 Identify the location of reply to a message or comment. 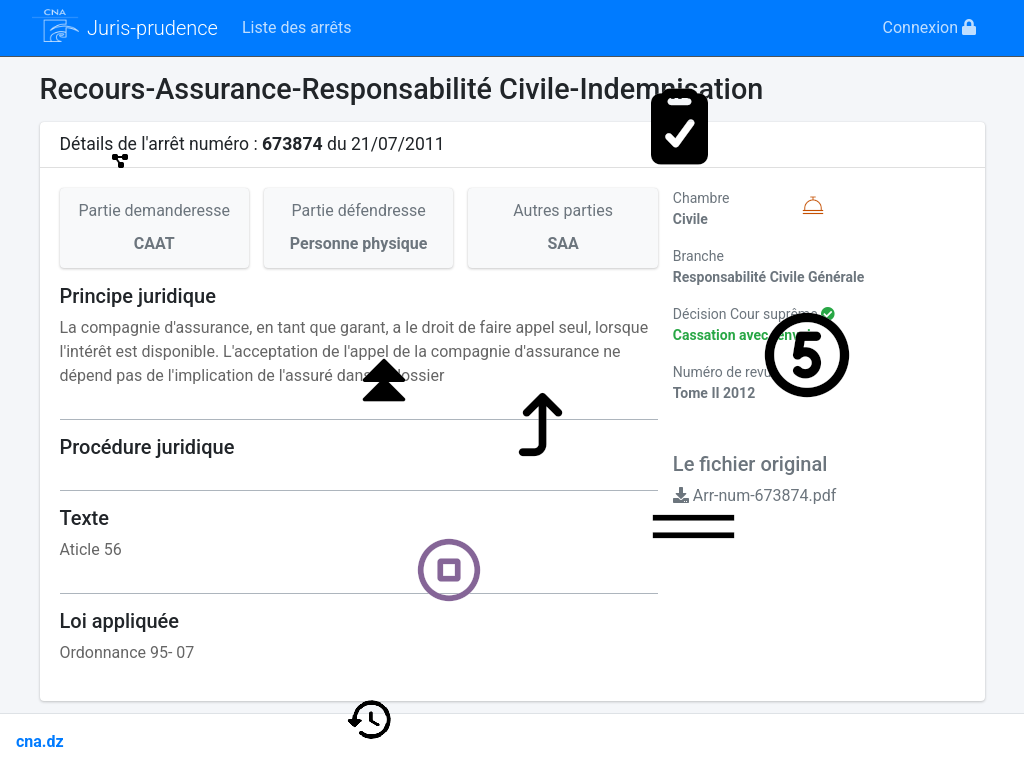
(542, 424).